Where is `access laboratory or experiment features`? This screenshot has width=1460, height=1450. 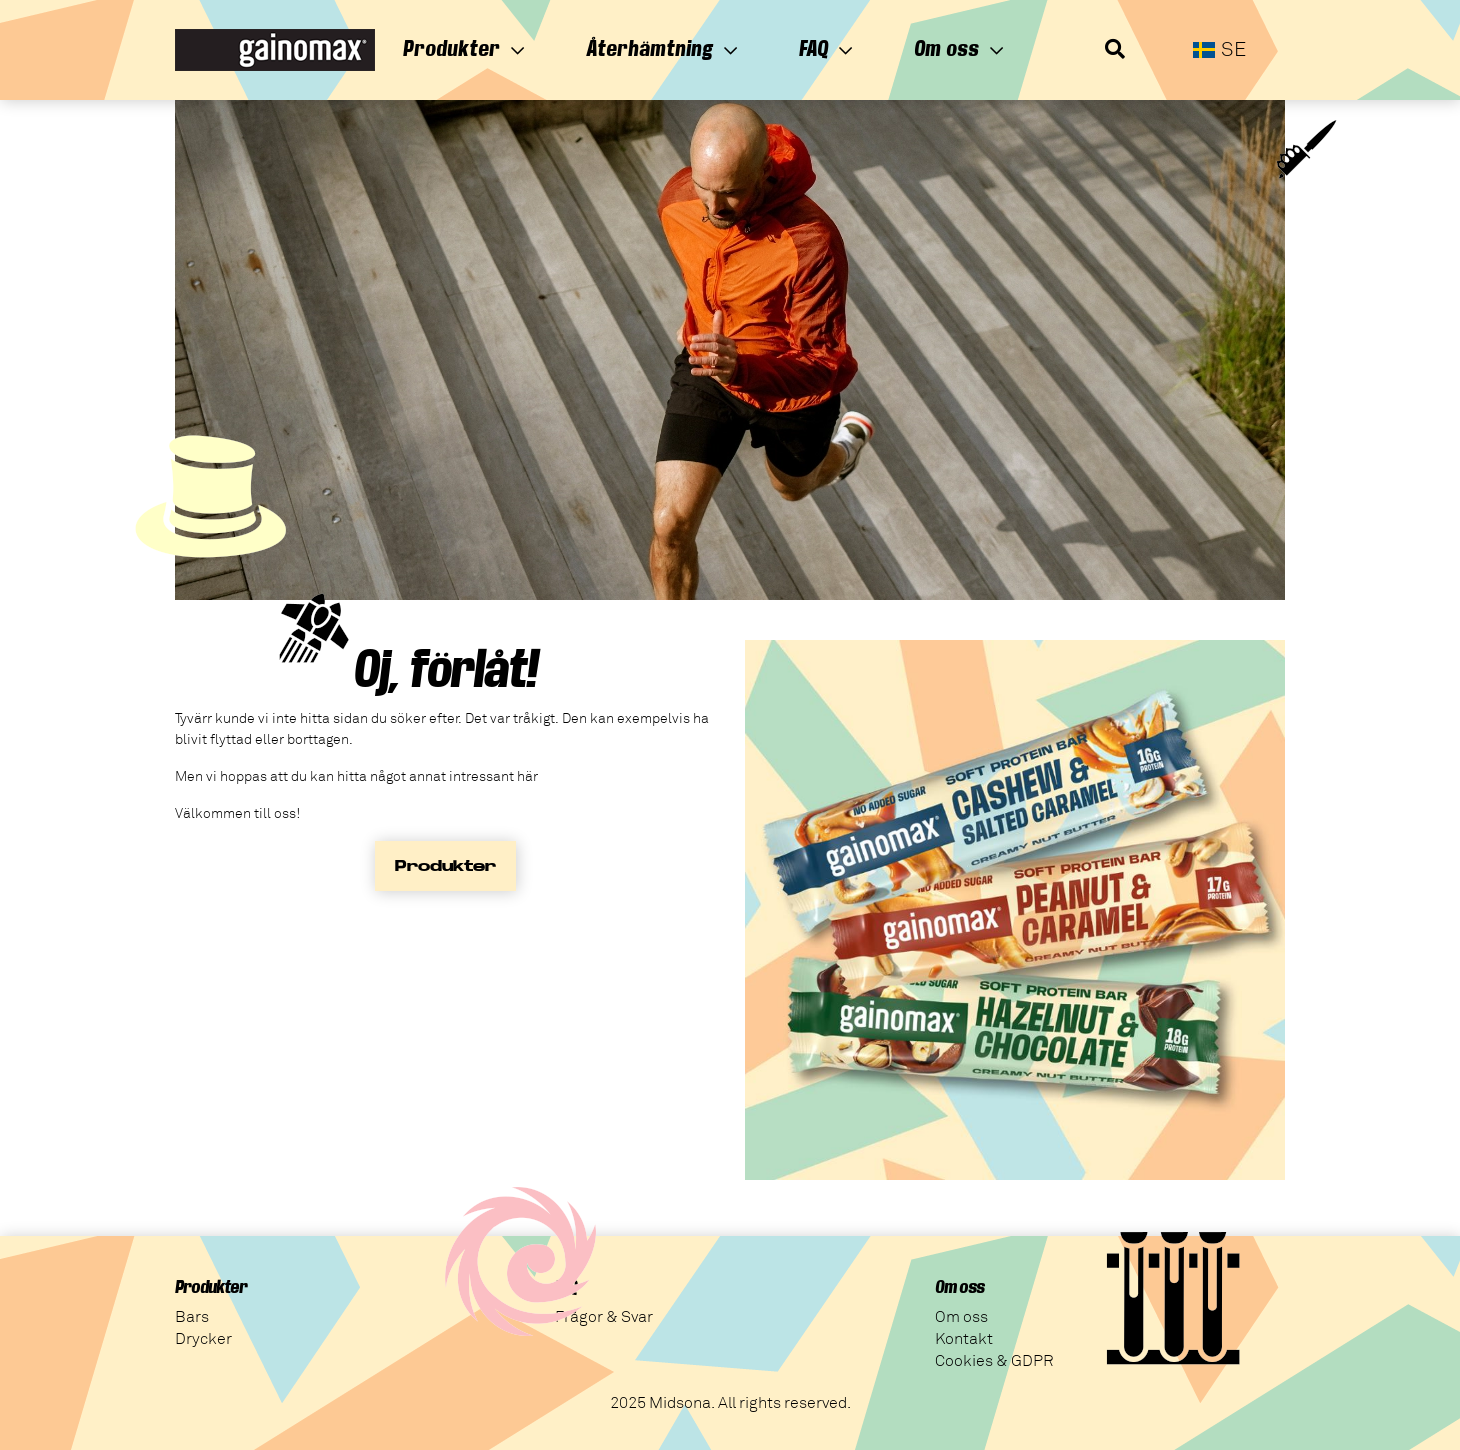
access laboratory or experiment features is located at coordinates (1173, 1297).